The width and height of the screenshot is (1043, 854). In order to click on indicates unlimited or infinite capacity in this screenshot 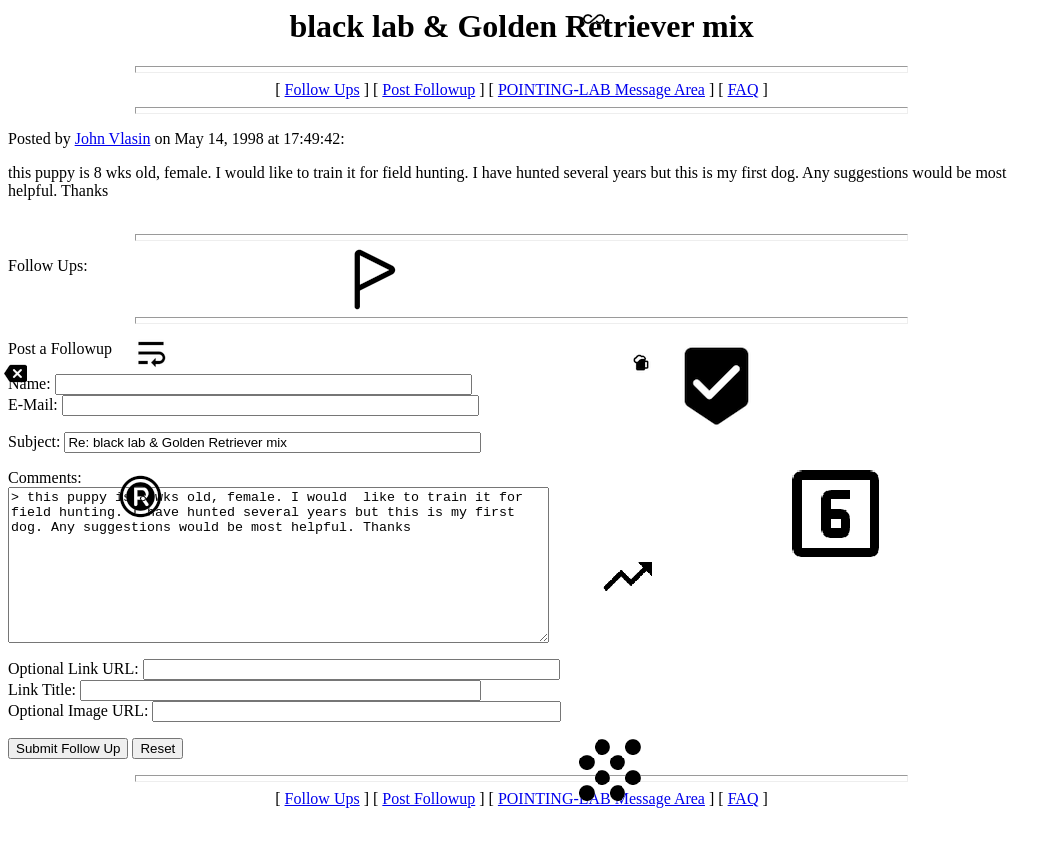, I will do `click(594, 19)`.